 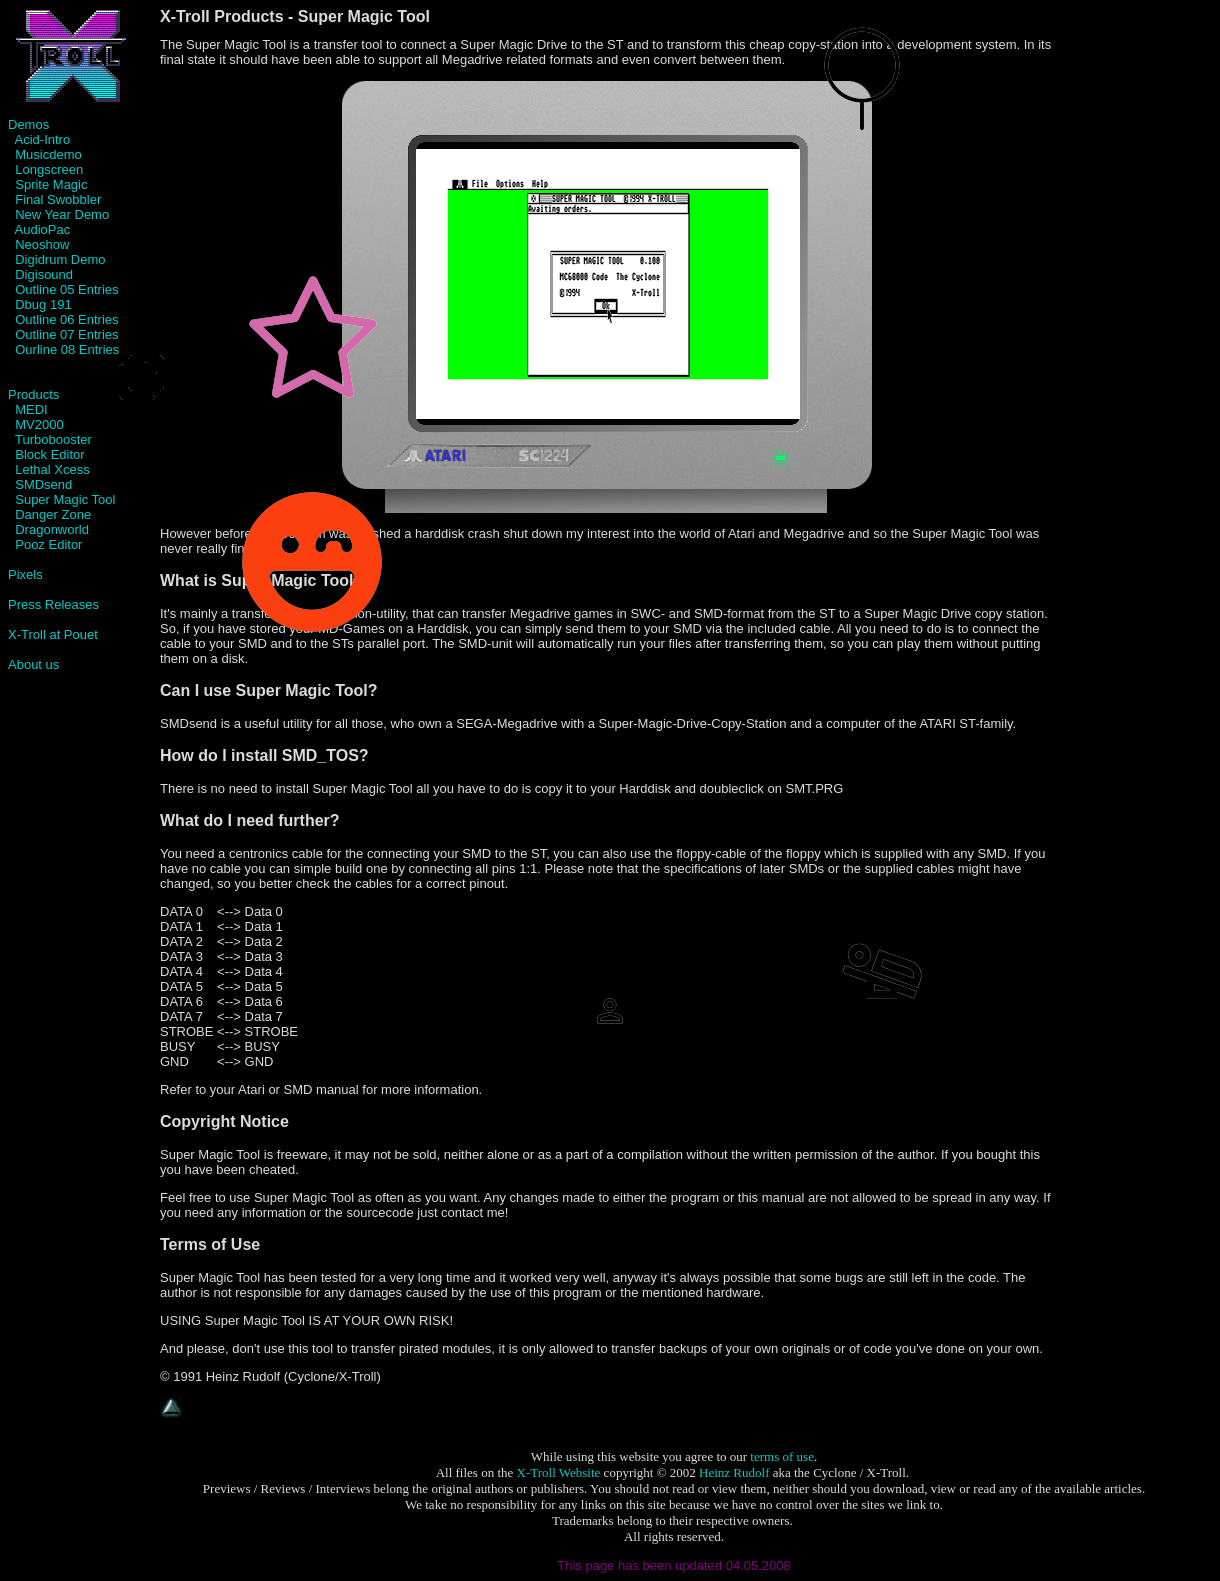 I want to click on select neuter or non-binary gender option, so click(x=862, y=77).